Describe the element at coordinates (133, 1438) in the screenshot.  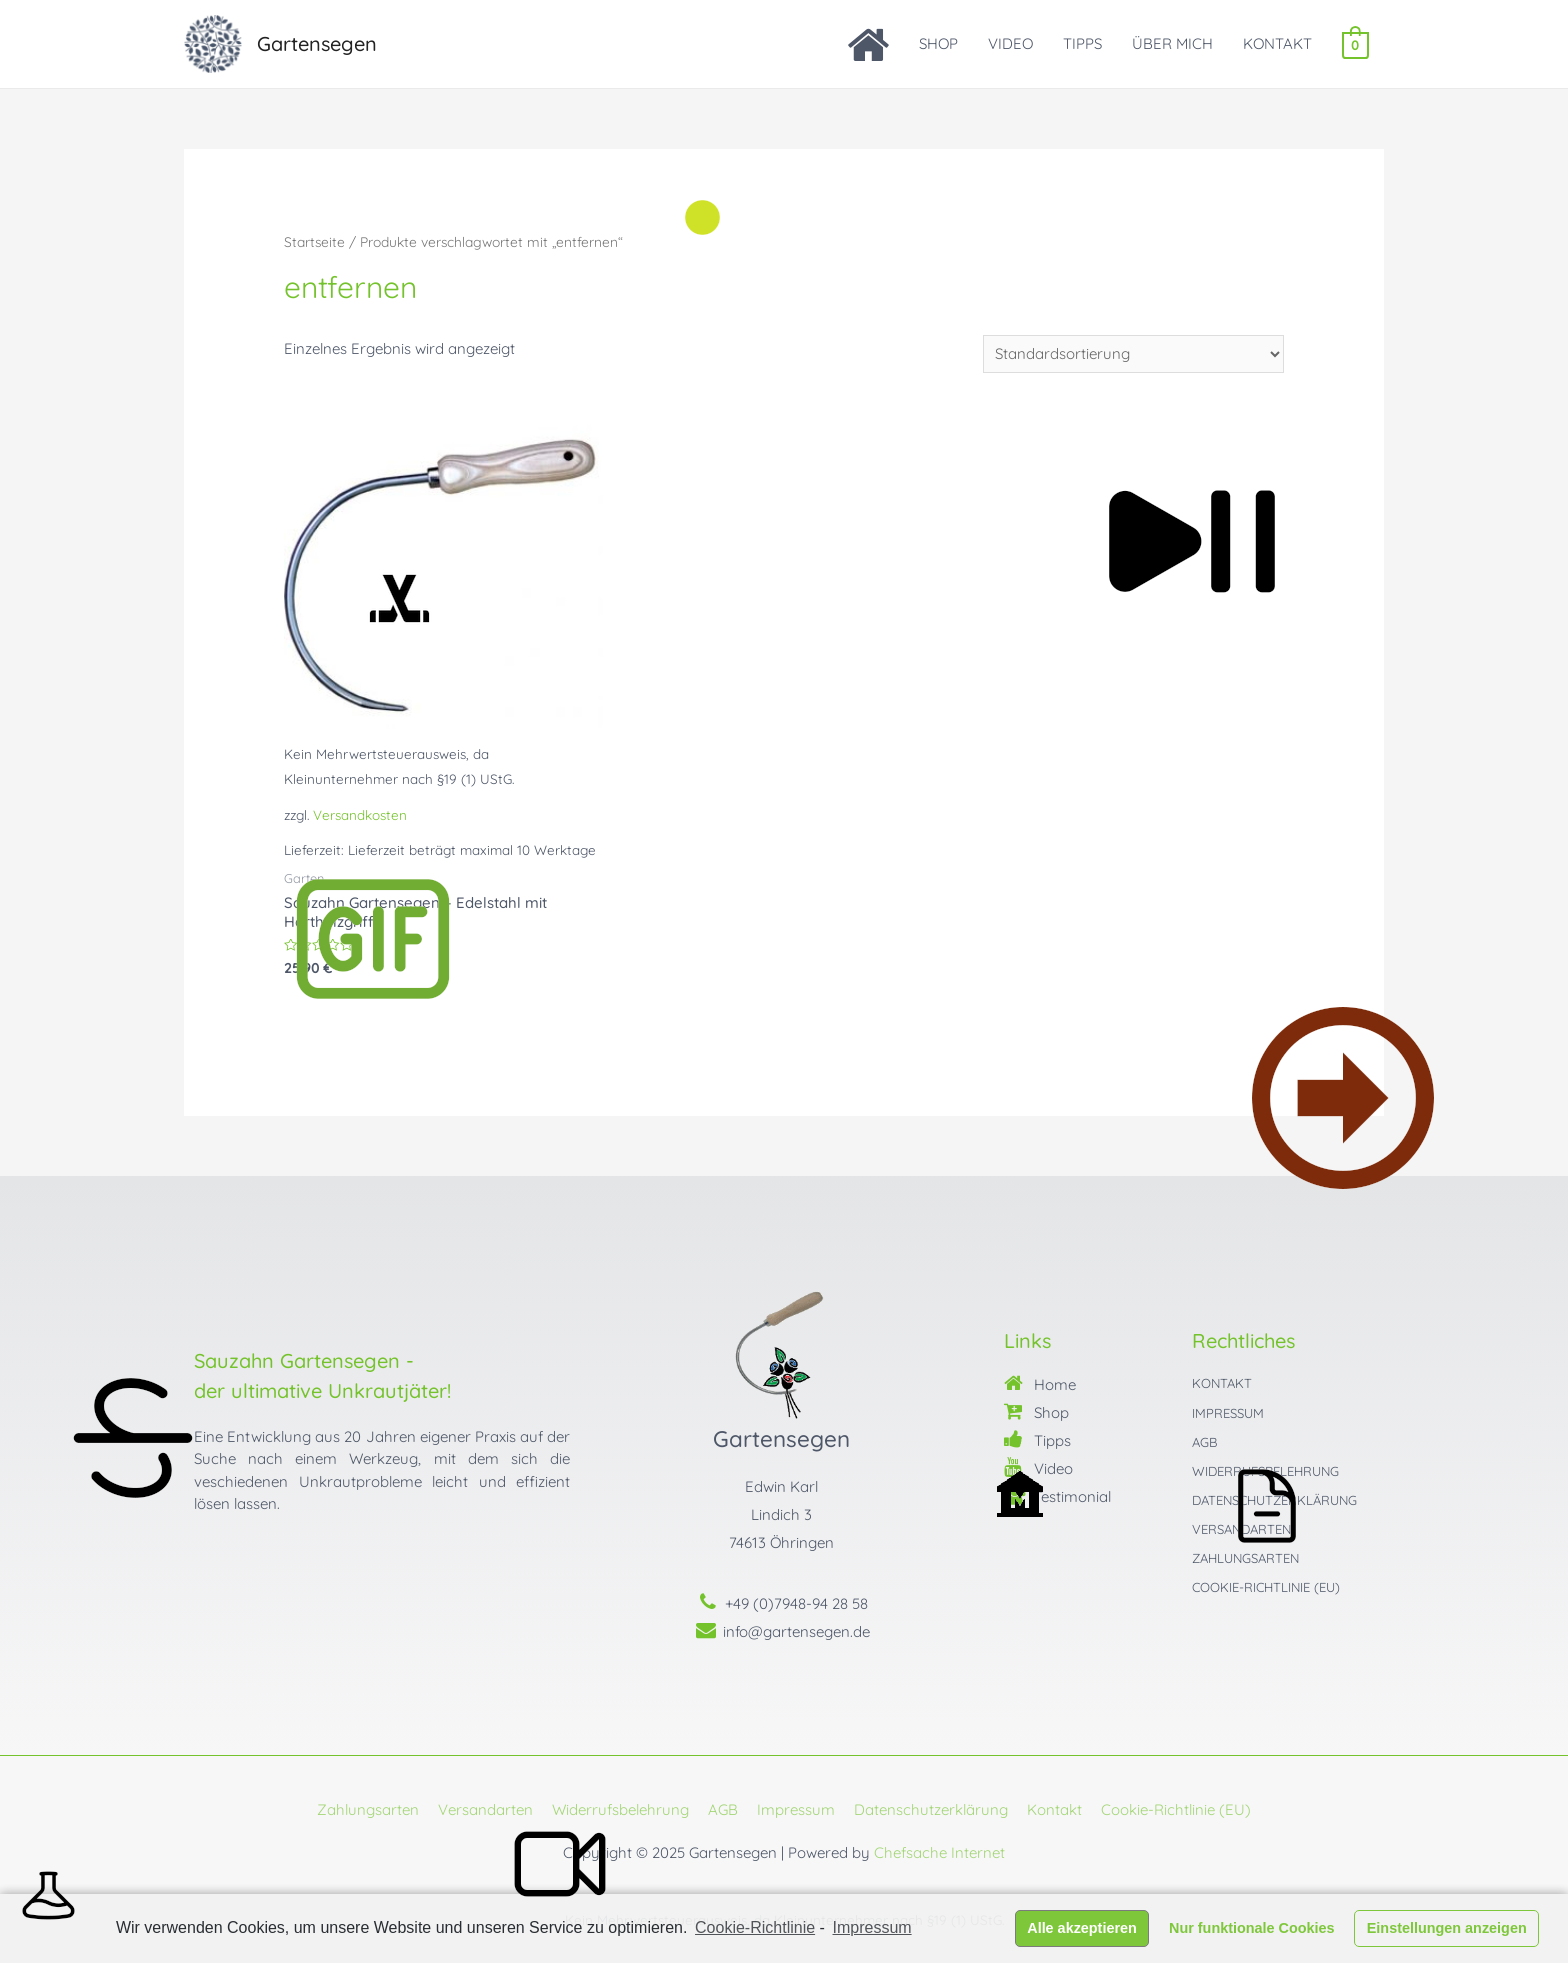
I see `apply strikethrough formatting to selected text` at that location.